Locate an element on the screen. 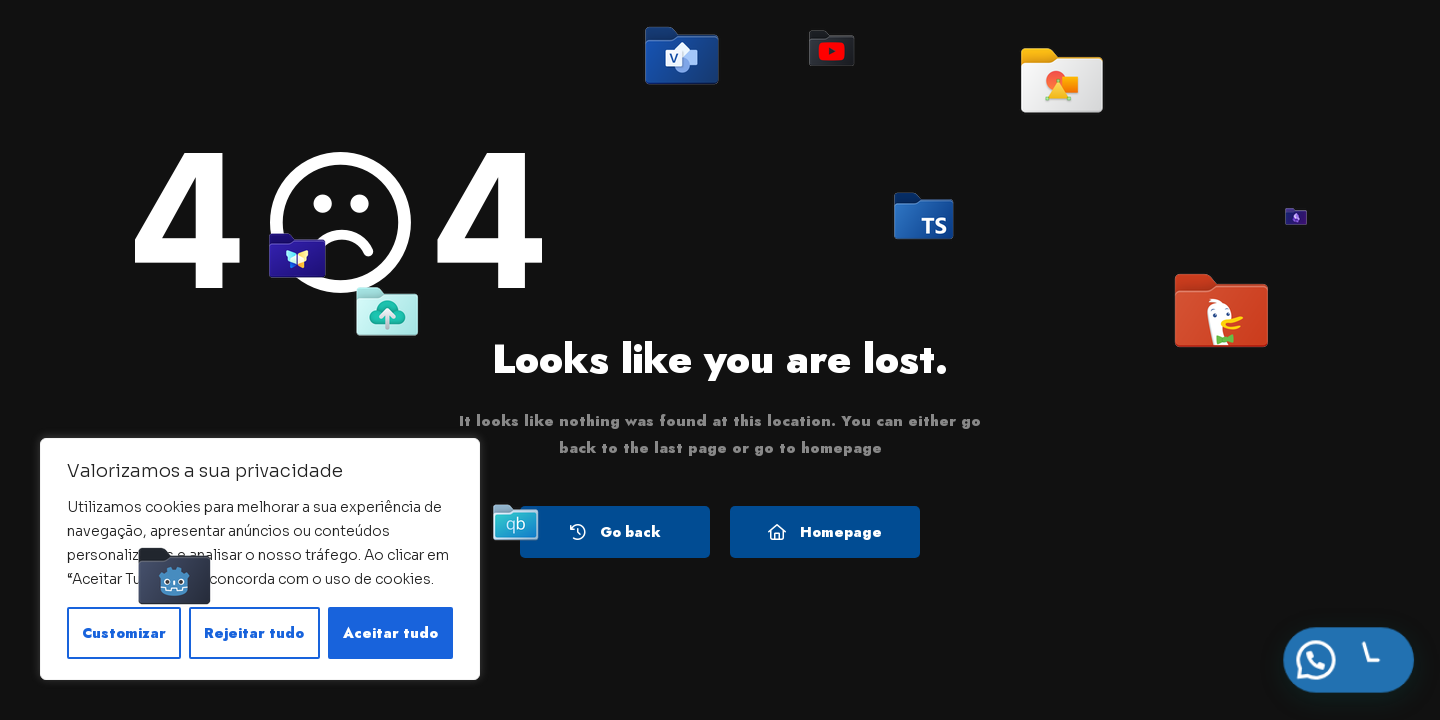  folder containing Godot game engine project files is located at coordinates (174, 578).